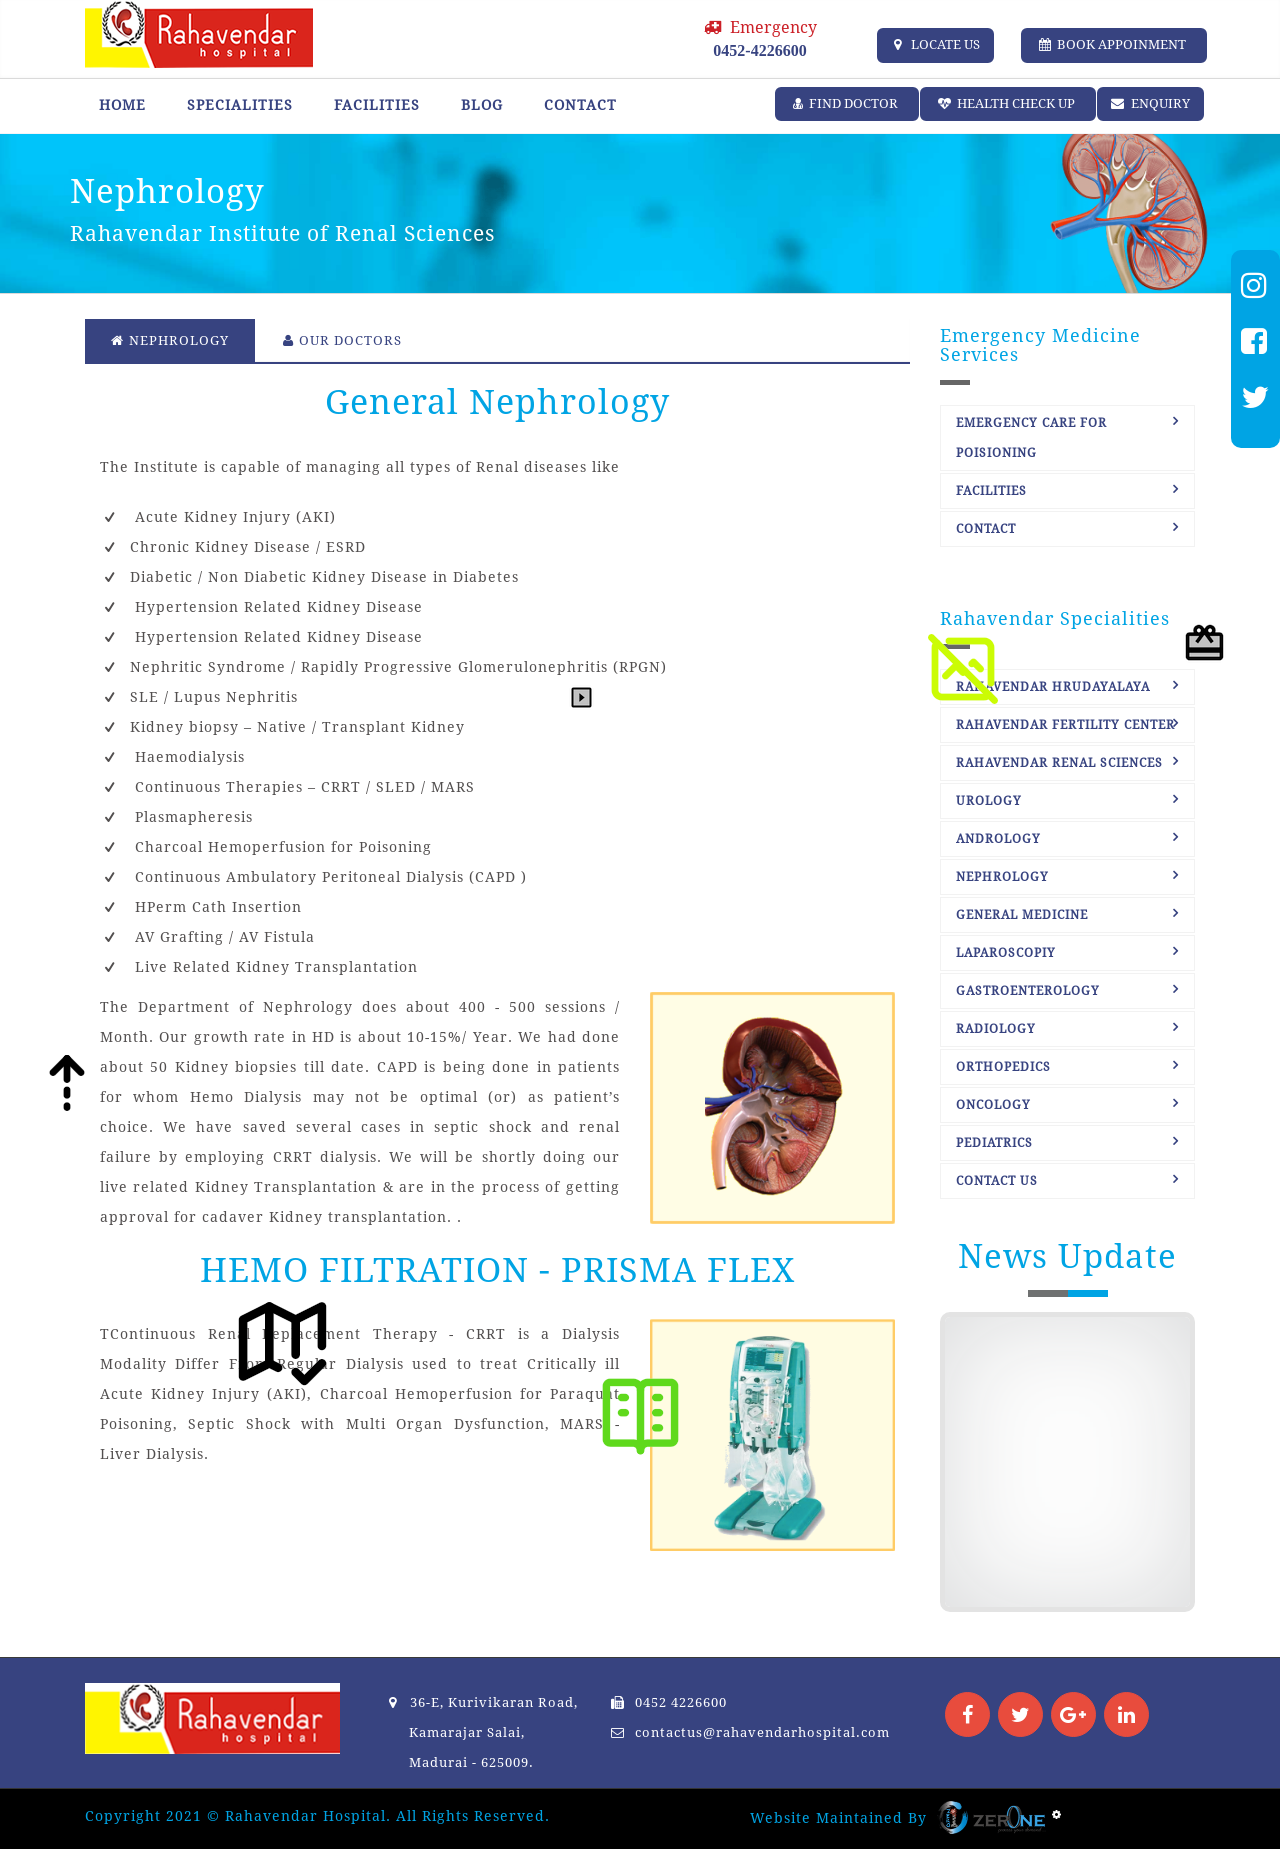 The height and width of the screenshot is (1849, 1280). I want to click on access vocabulary or dictionary features, so click(640, 1416).